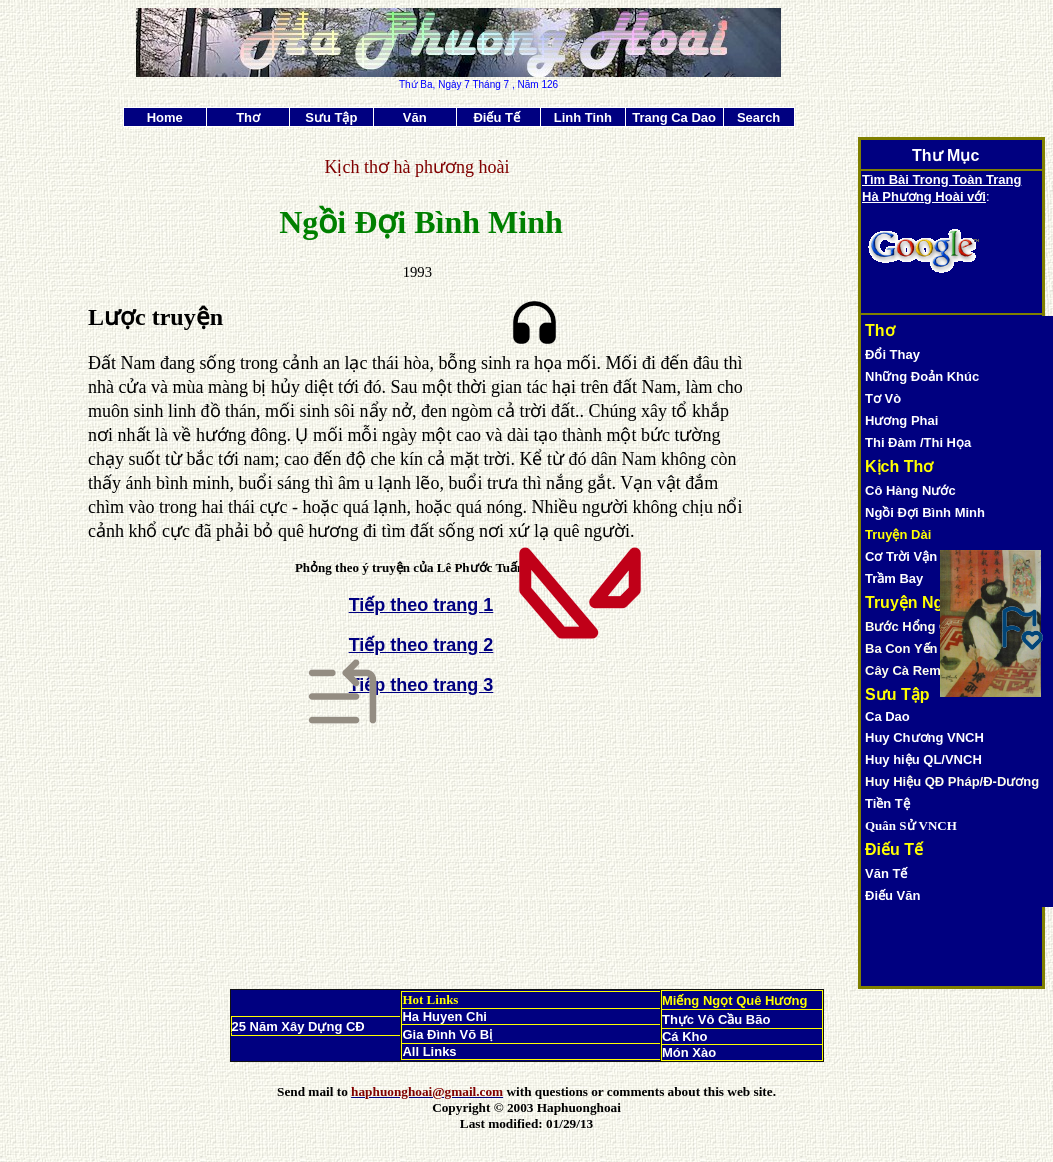  What do you see at coordinates (534, 322) in the screenshot?
I see `access audio or music playback` at bounding box center [534, 322].